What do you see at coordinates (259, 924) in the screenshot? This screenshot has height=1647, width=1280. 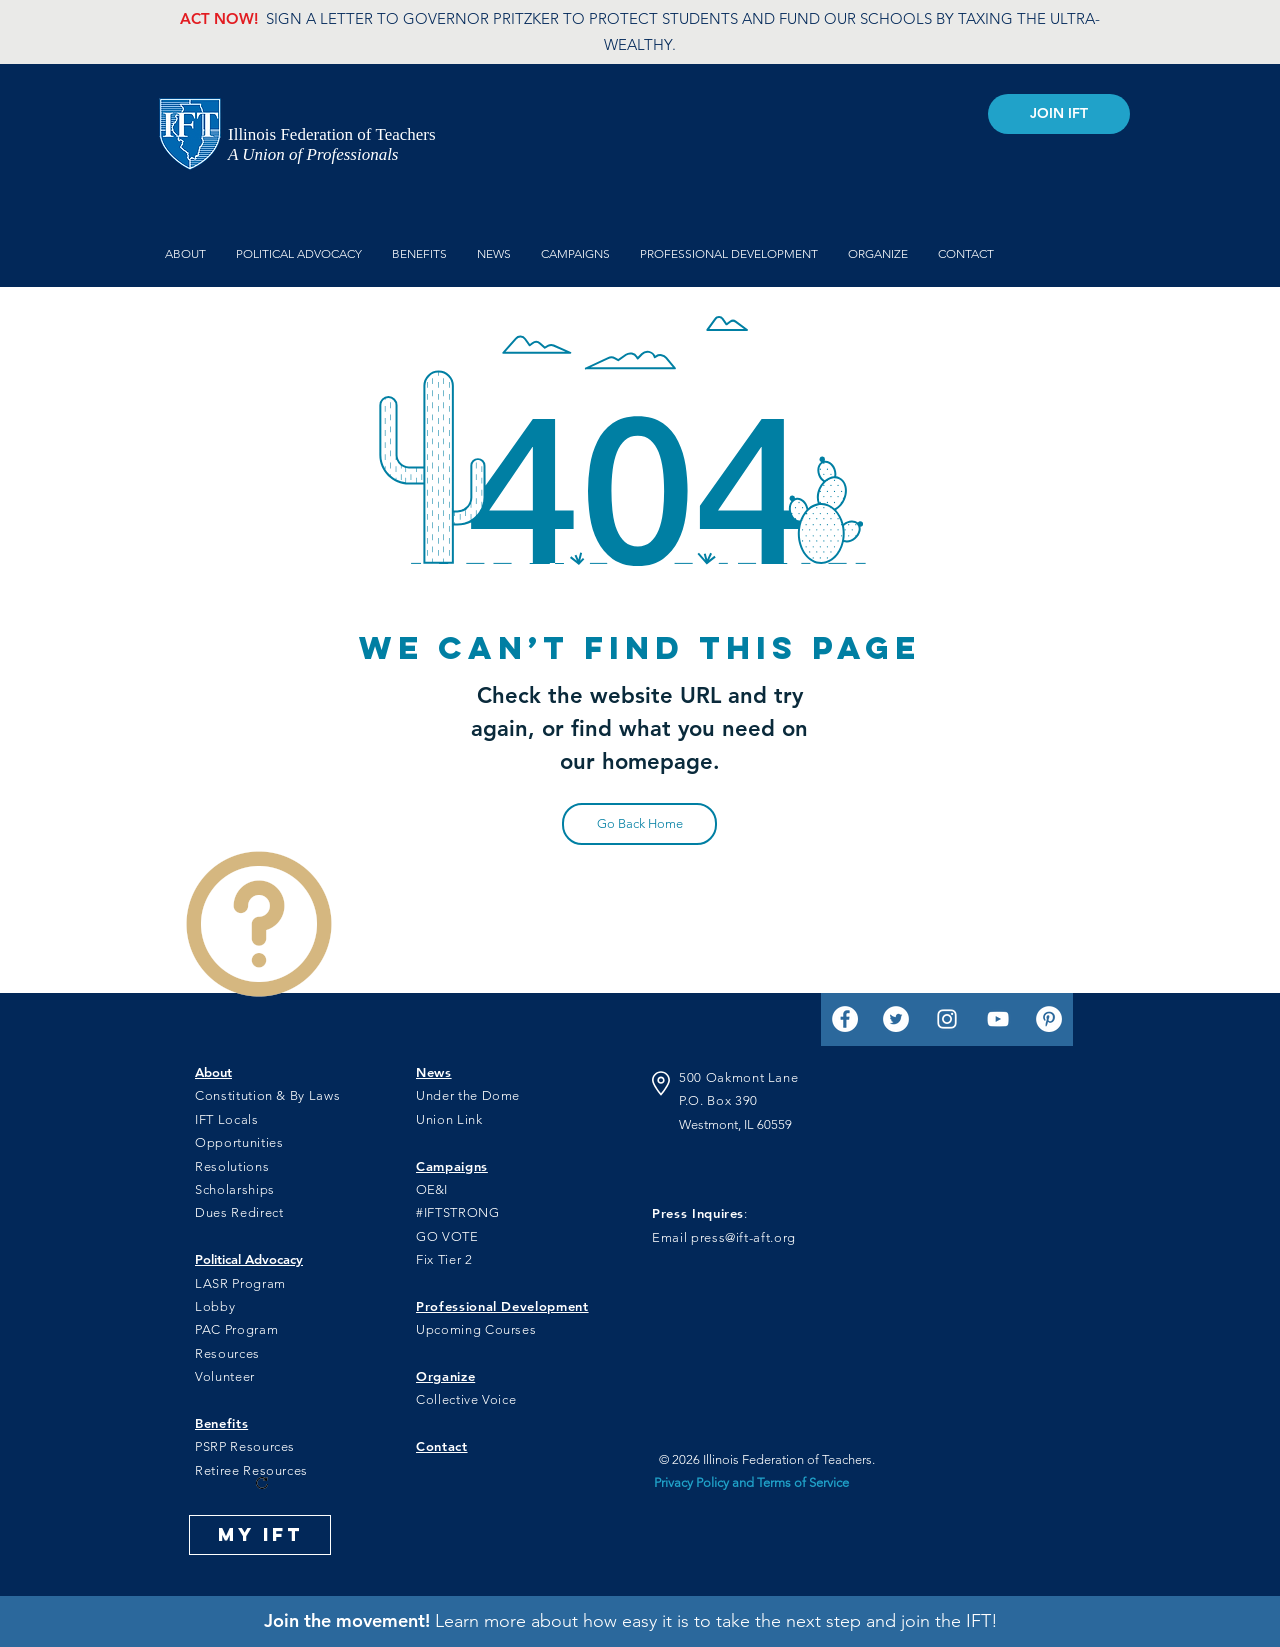 I see `access help or support information` at bounding box center [259, 924].